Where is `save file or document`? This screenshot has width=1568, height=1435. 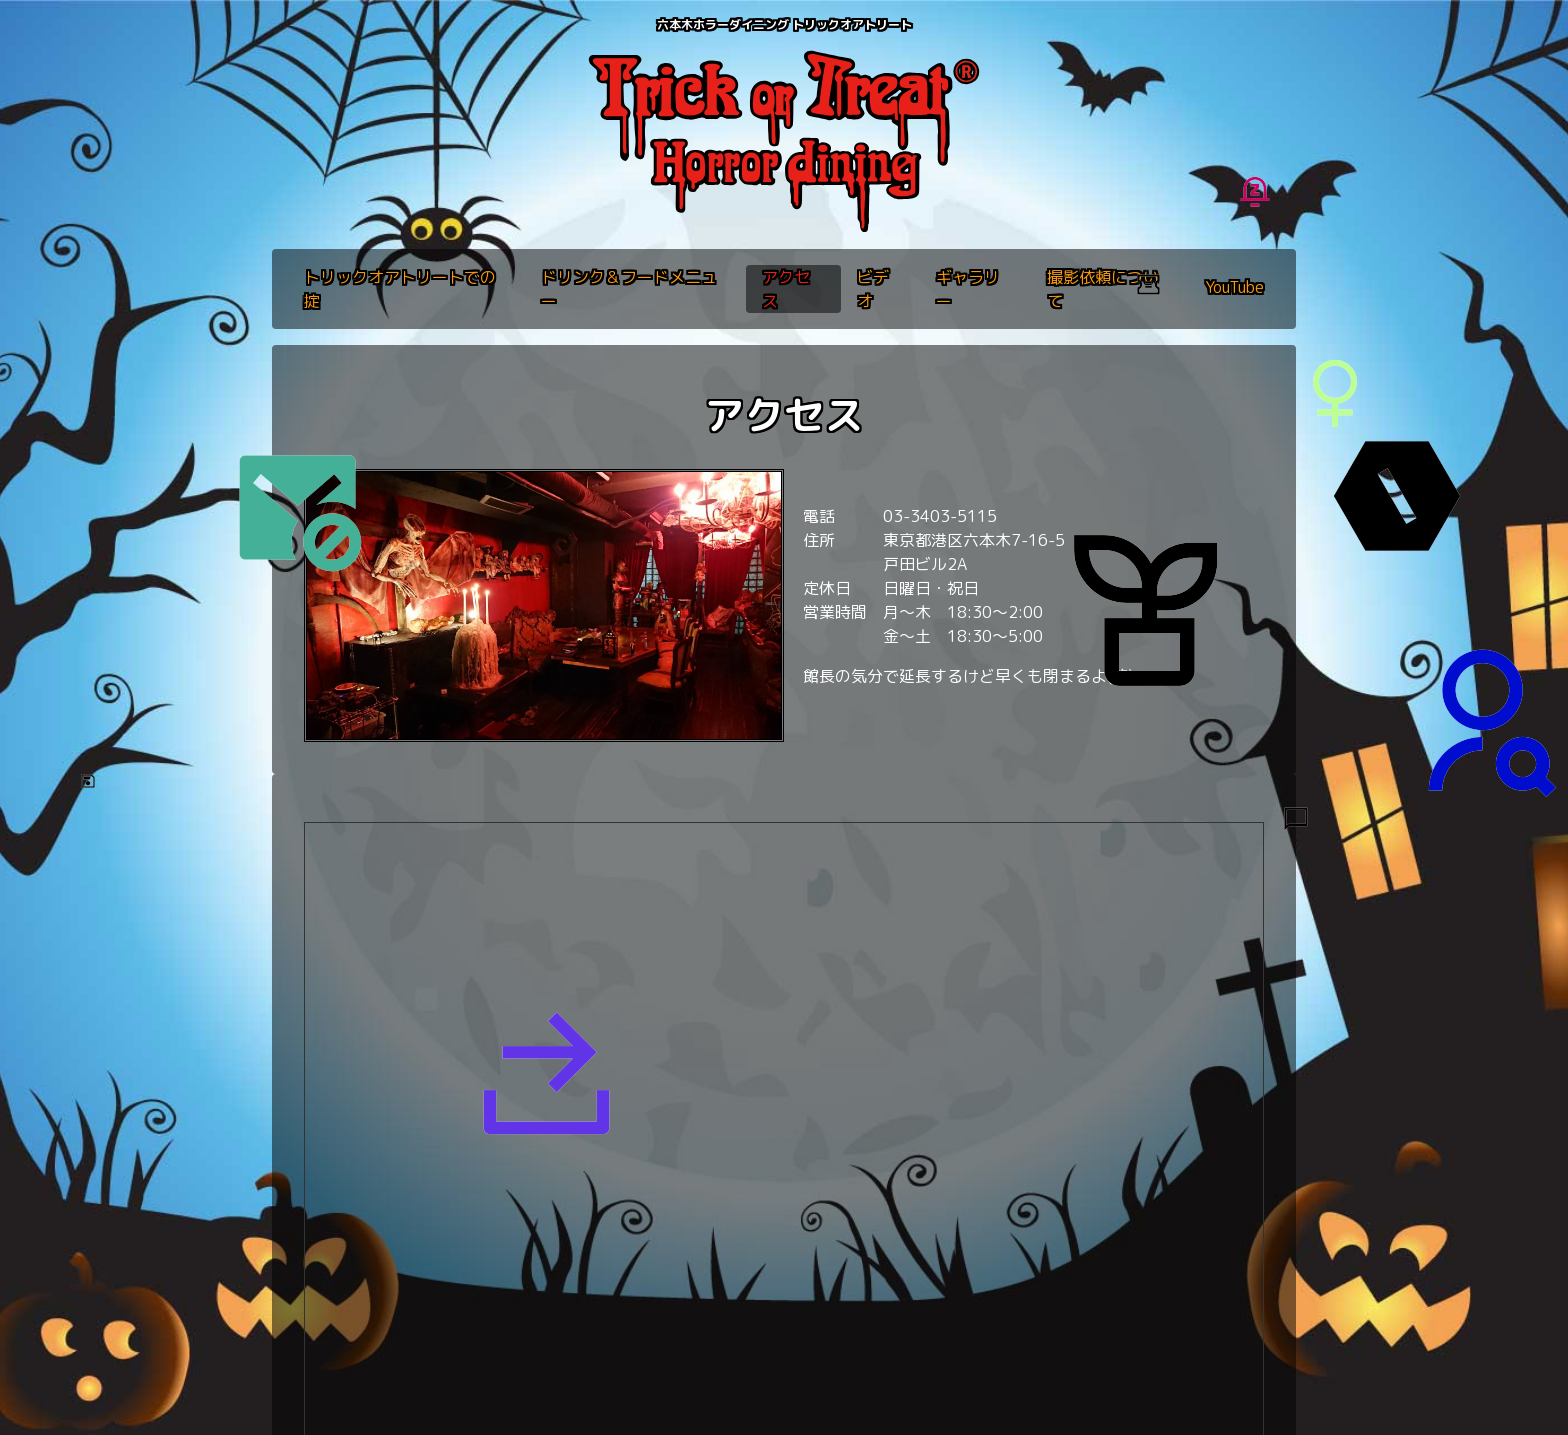
save file or document is located at coordinates (88, 781).